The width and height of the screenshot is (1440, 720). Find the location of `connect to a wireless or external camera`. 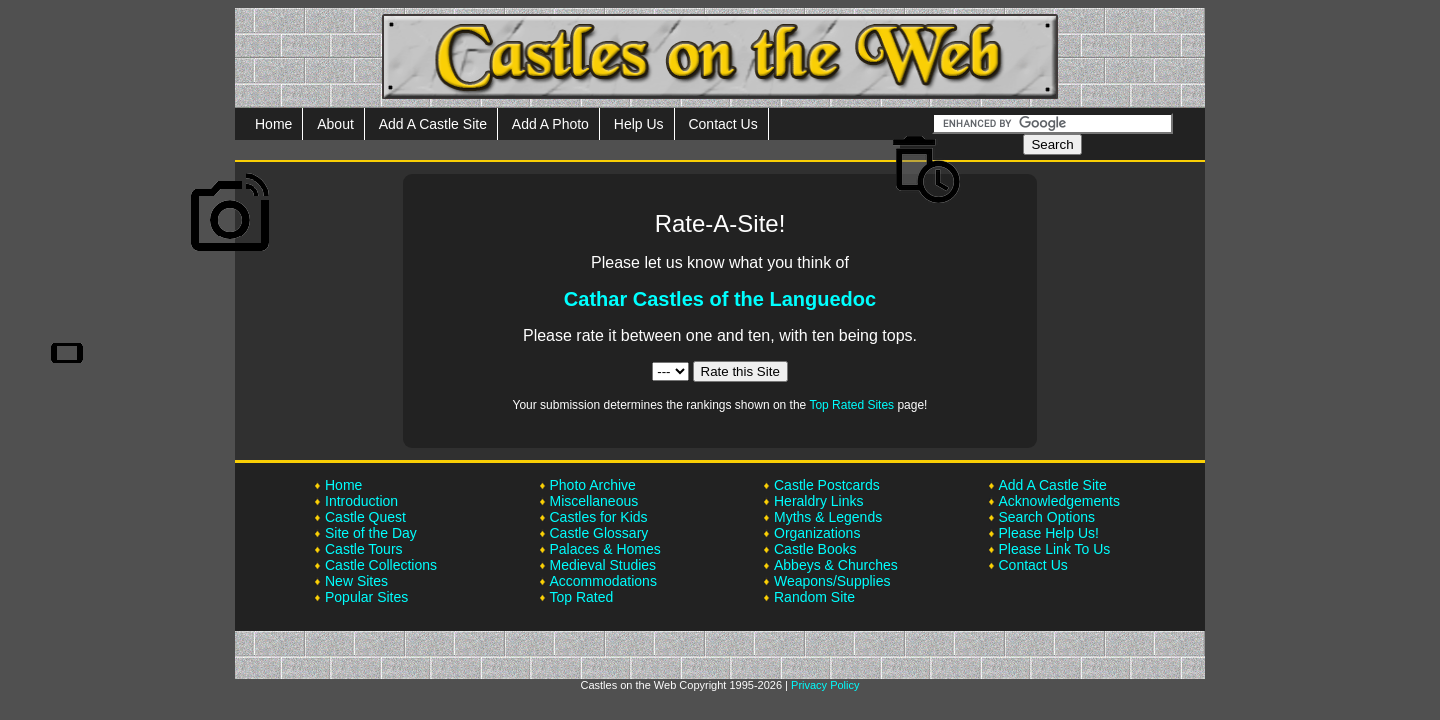

connect to a wireless or external camera is located at coordinates (230, 212).